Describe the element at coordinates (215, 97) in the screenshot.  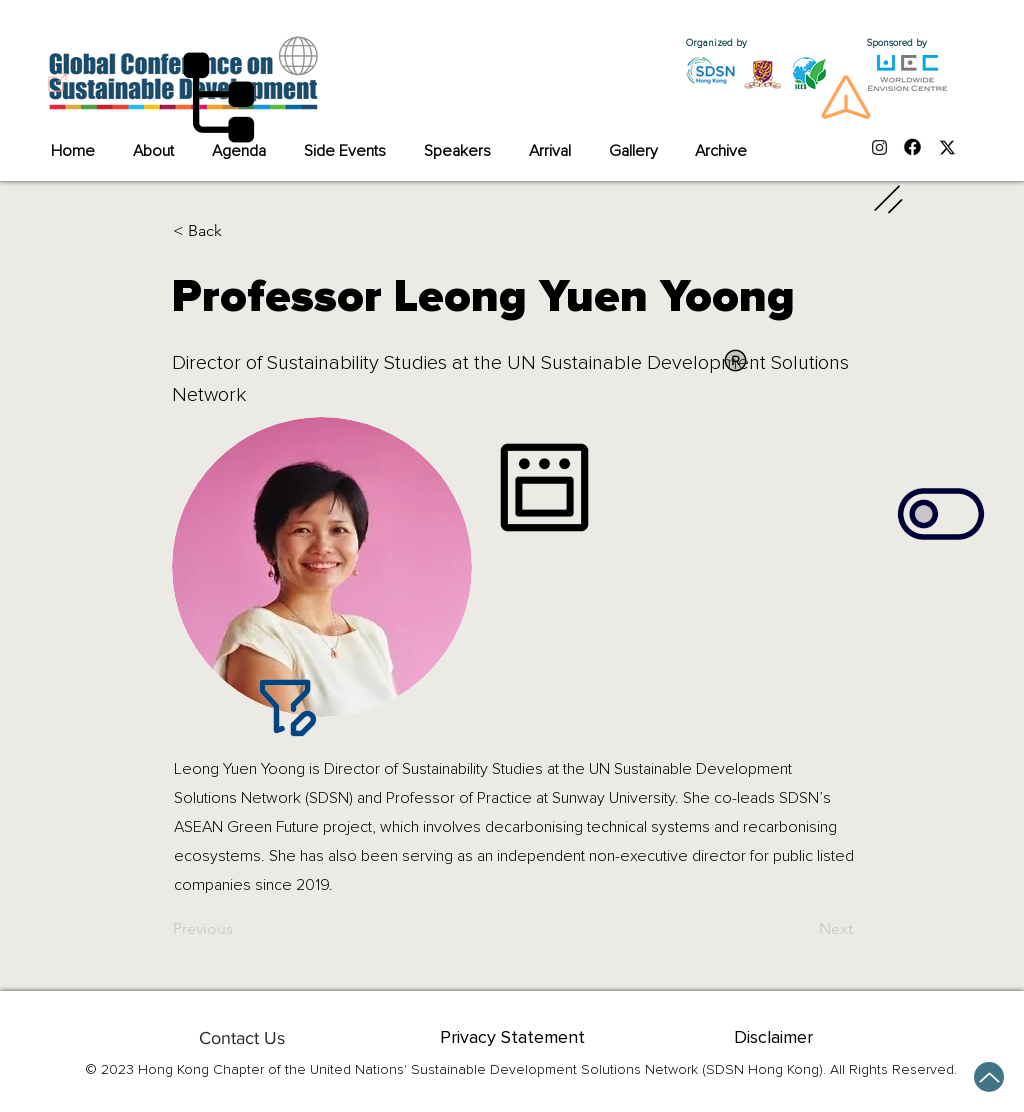
I see `view hierarchical folder structure` at that location.